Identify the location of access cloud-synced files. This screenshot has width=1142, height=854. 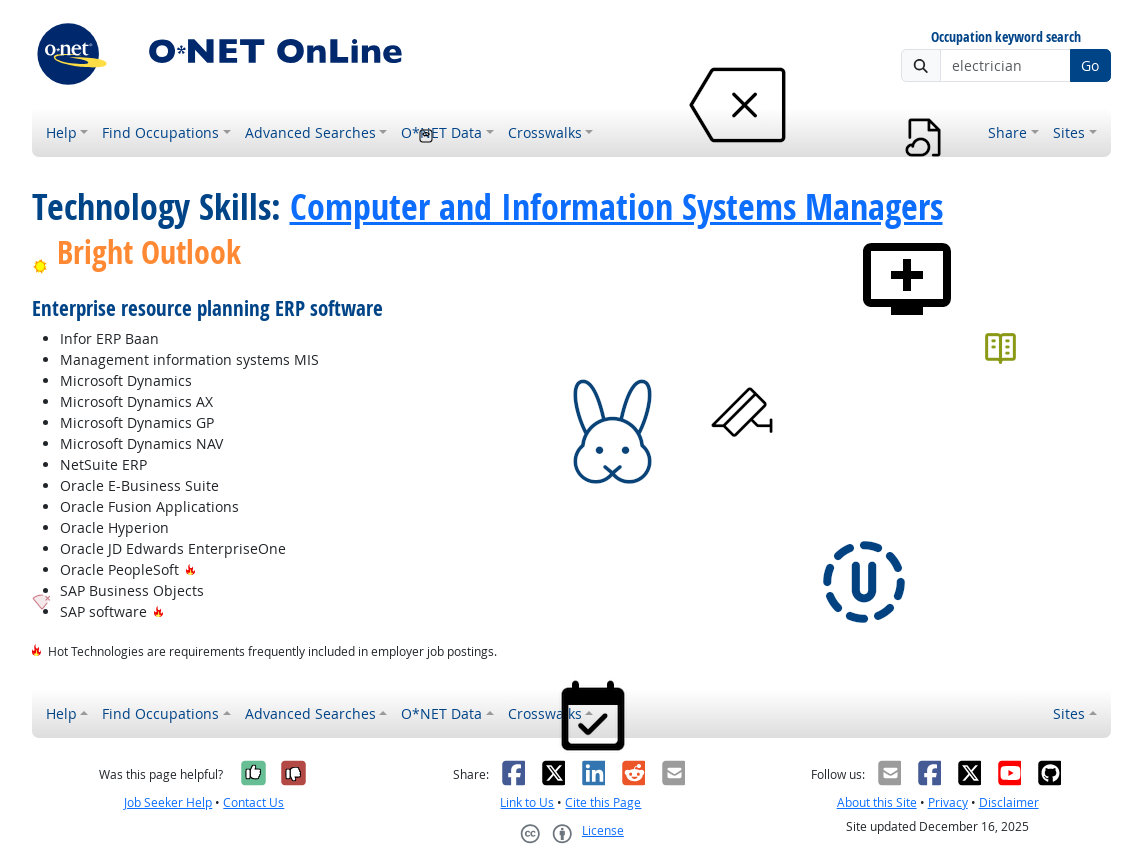
(924, 137).